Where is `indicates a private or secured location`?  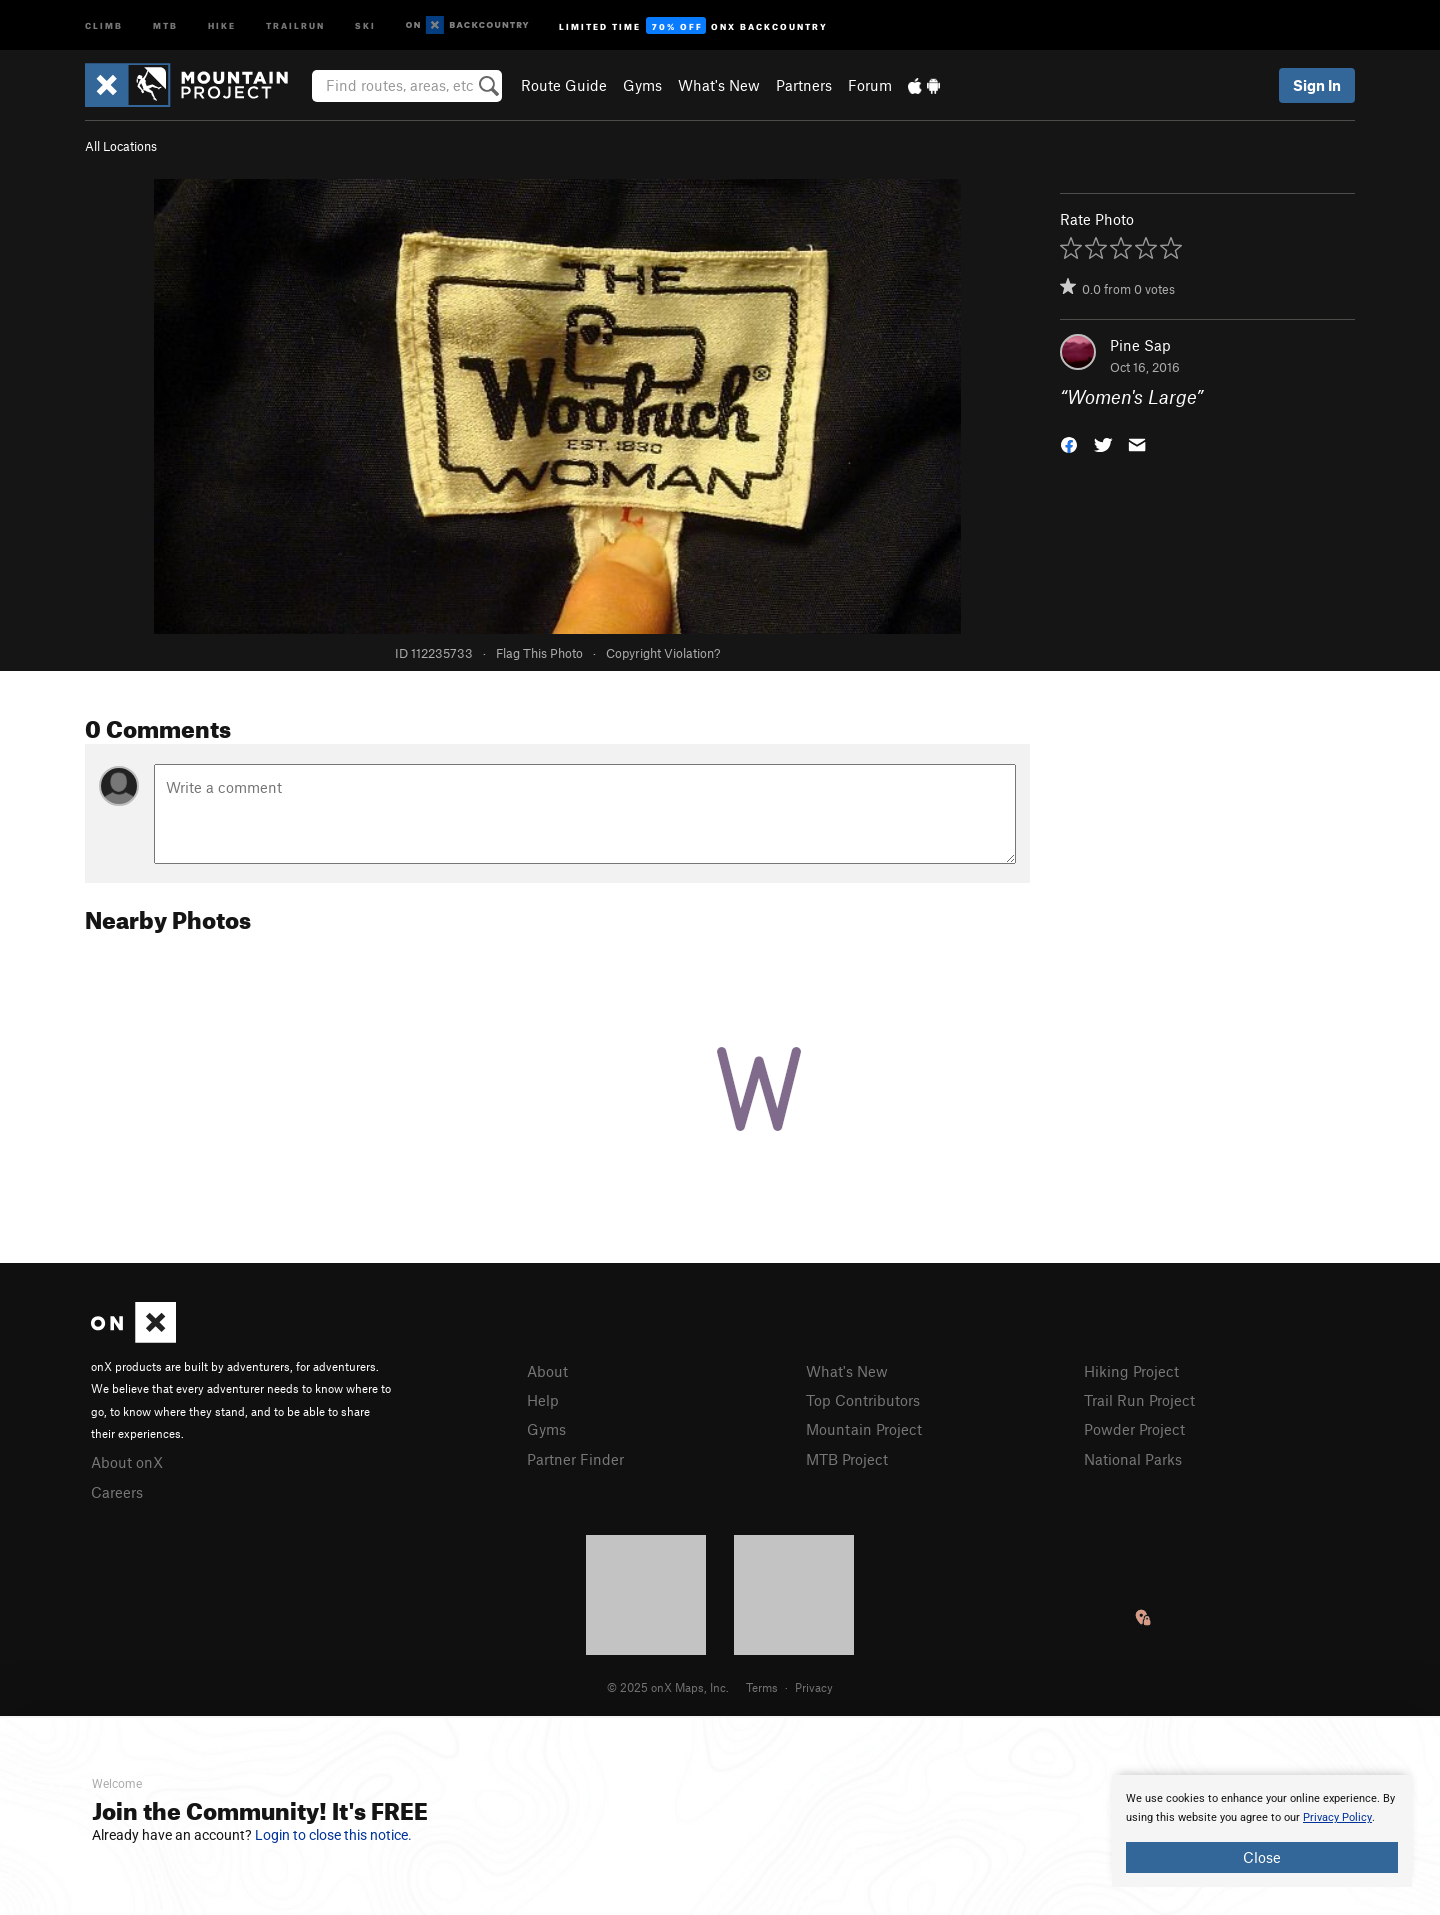
indicates a private or secured location is located at coordinates (1143, 1617).